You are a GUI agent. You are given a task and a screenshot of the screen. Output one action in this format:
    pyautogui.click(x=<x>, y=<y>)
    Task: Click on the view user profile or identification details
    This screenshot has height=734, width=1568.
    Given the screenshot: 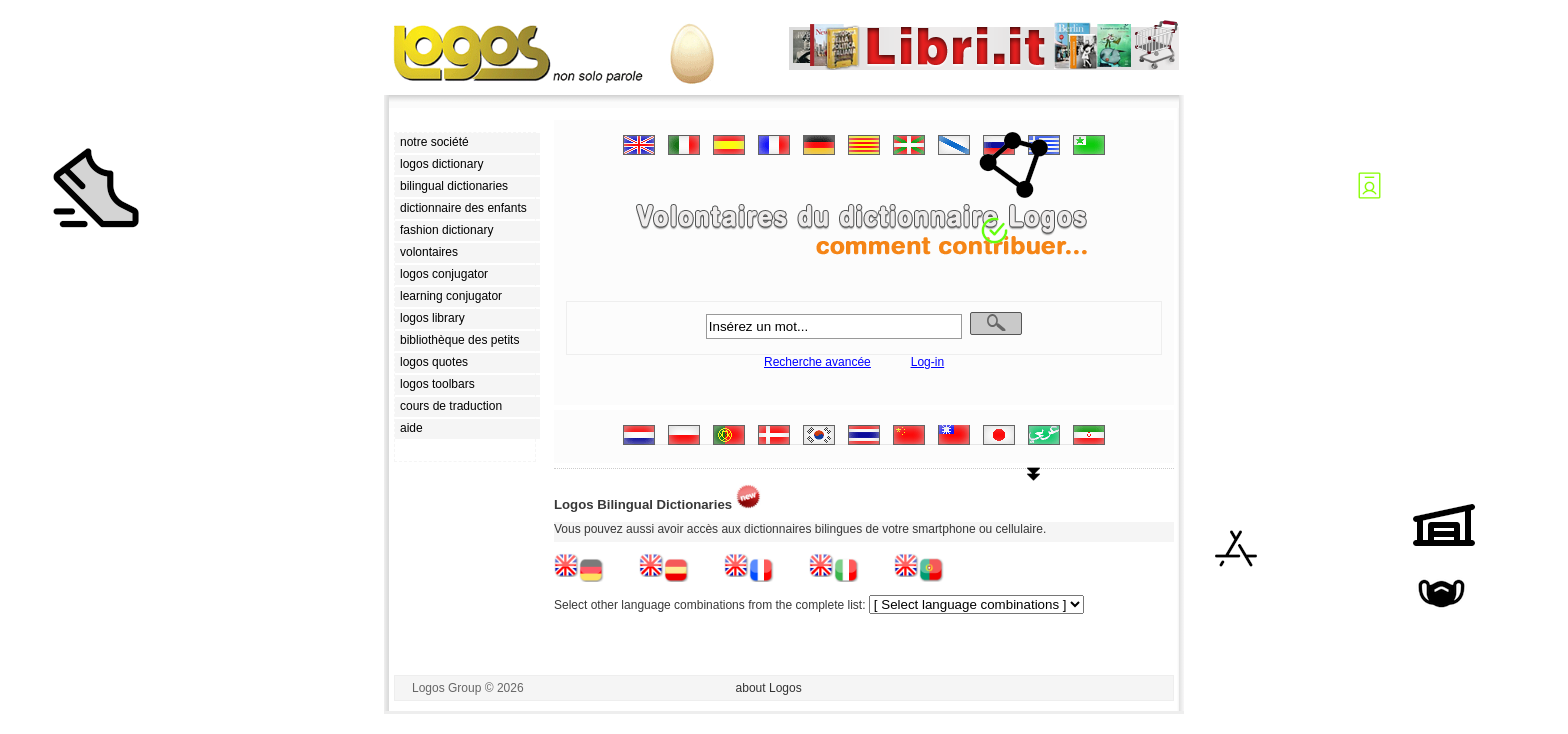 What is the action you would take?
    pyautogui.click(x=1369, y=185)
    